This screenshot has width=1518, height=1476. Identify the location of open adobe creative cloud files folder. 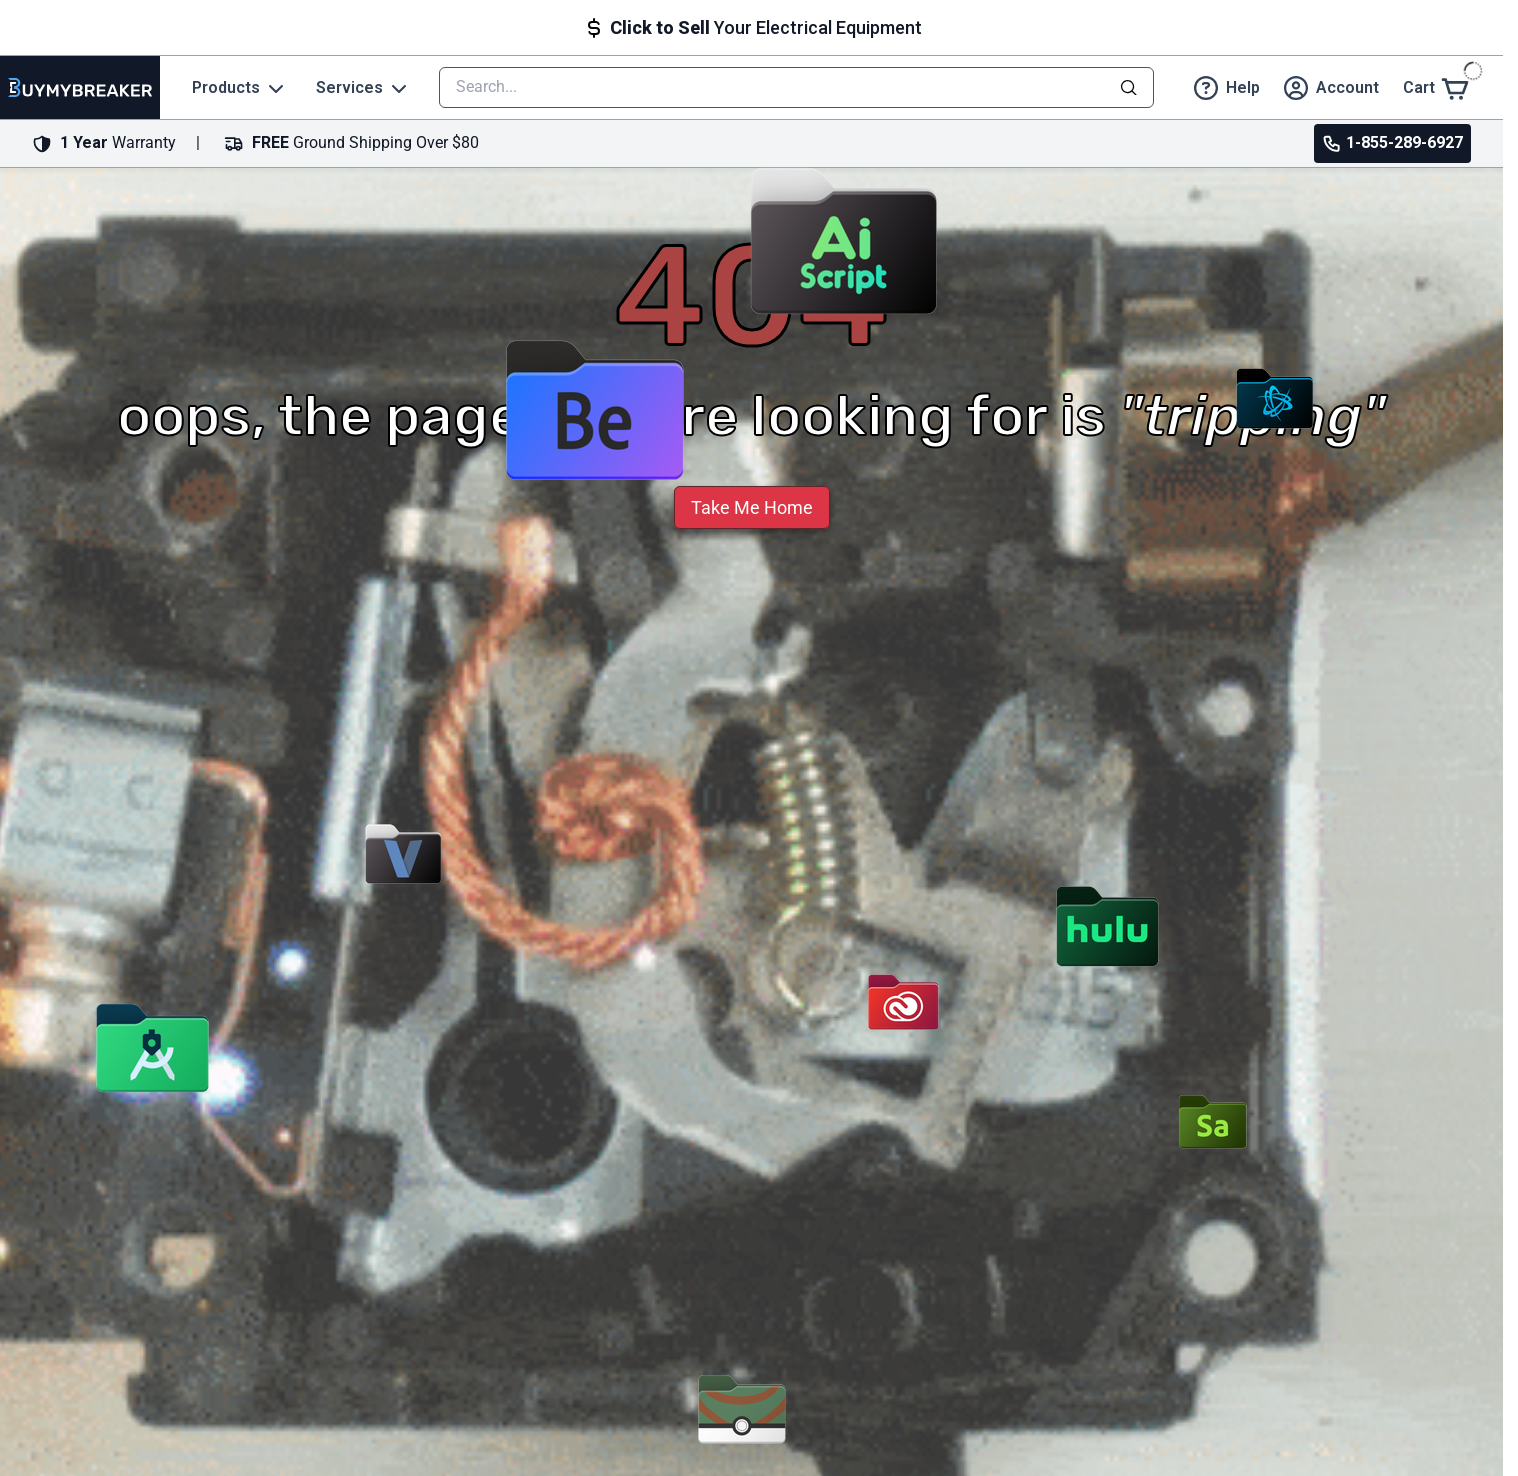
(903, 1004).